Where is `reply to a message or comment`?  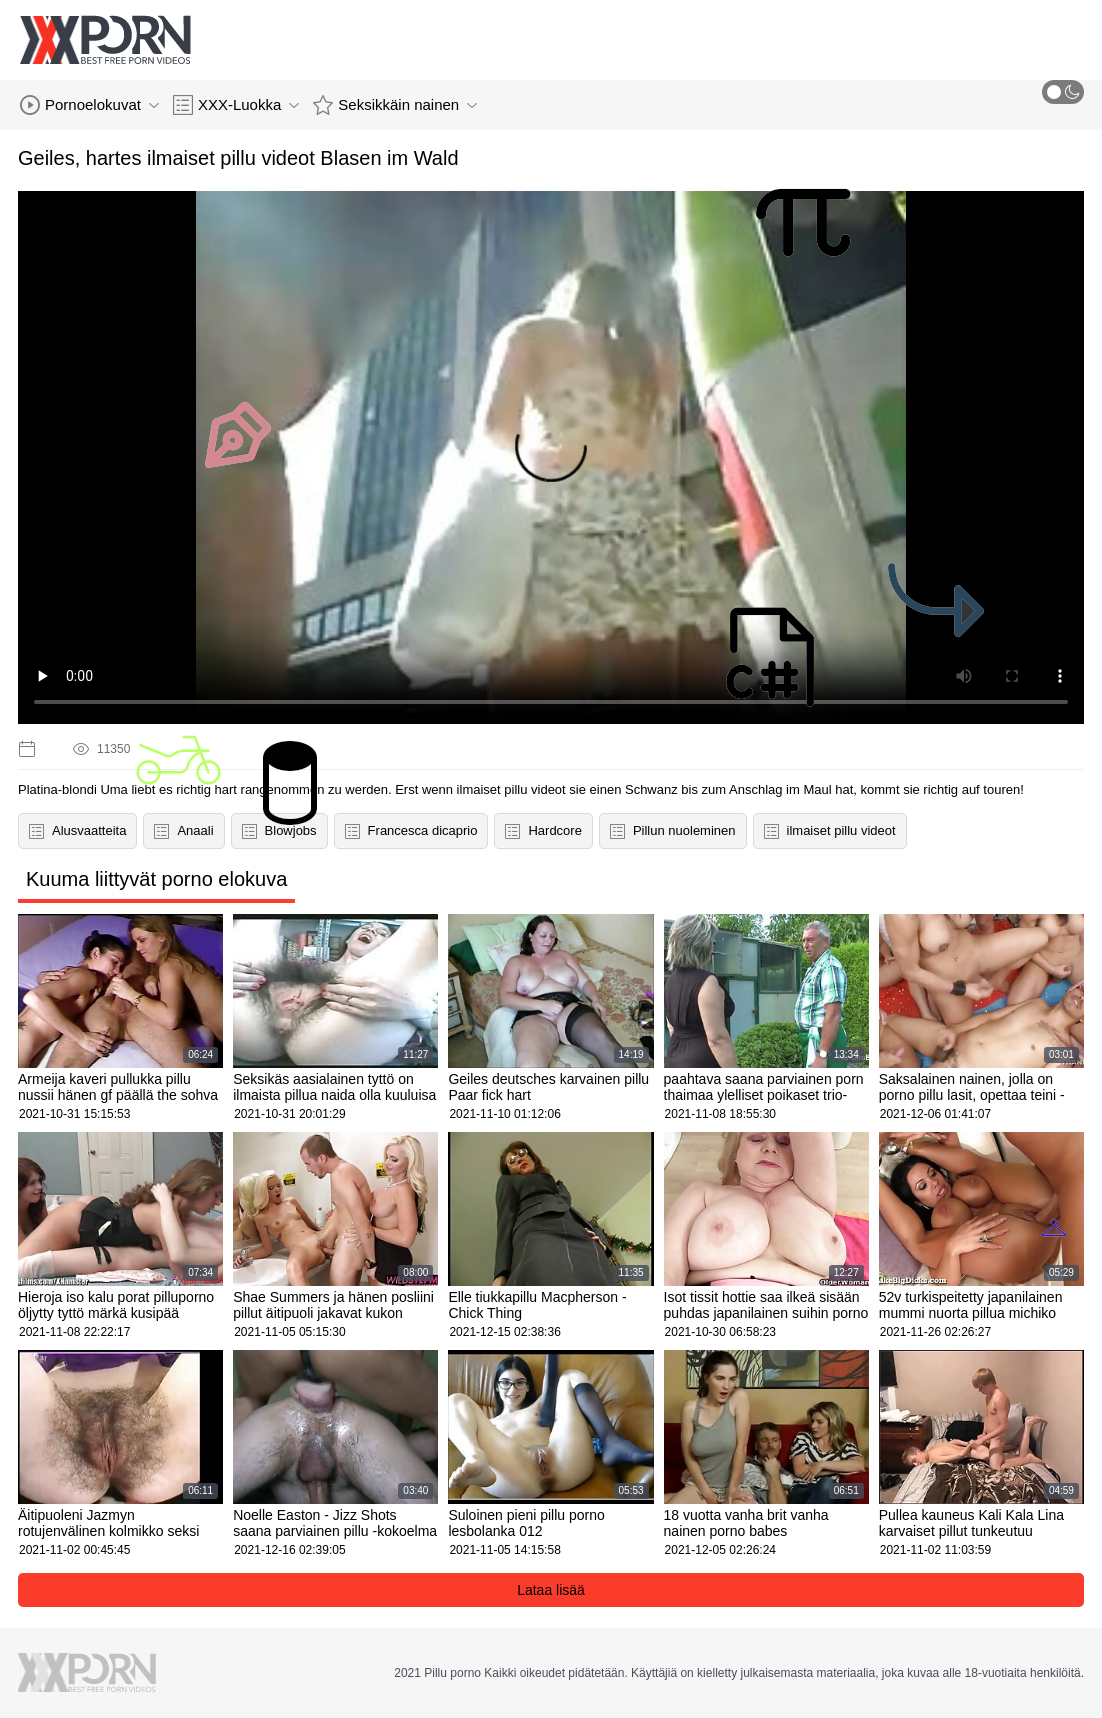
reply to a message or comment is located at coordinates (936, 600).